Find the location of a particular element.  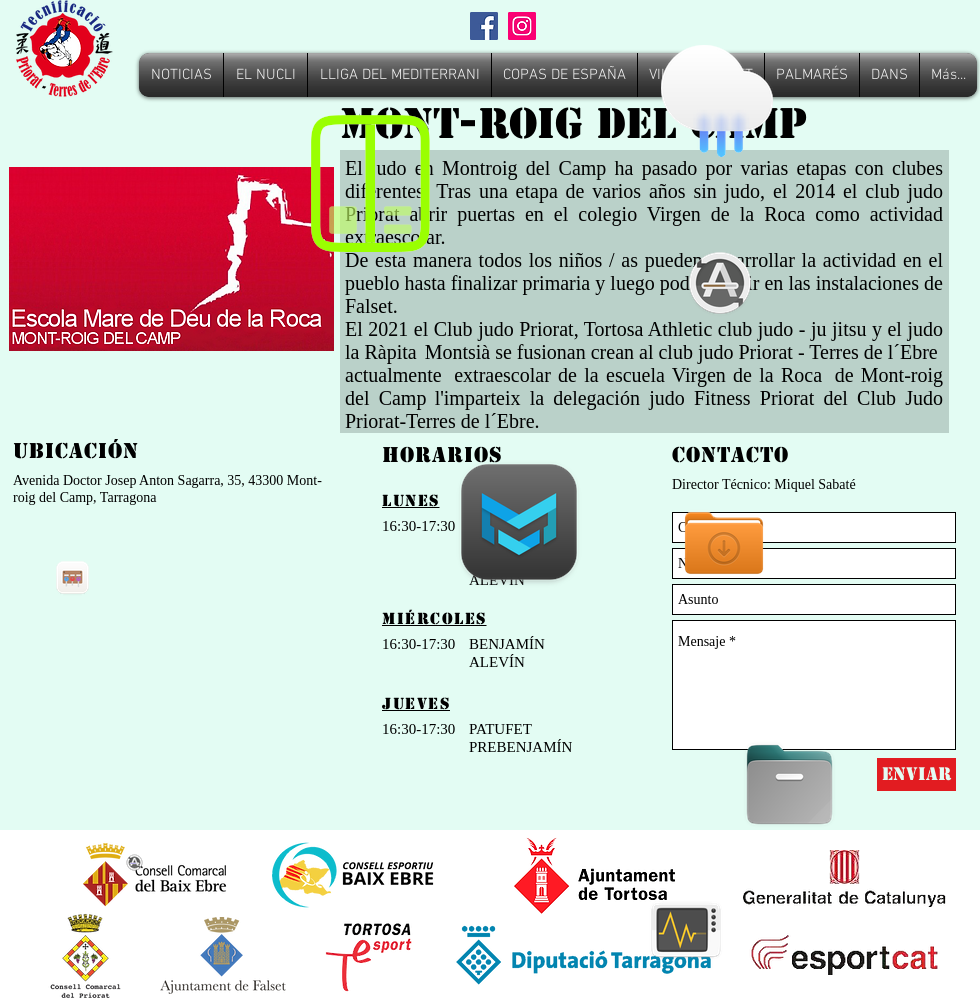

open the packages app is located at coordinates (375, 179).